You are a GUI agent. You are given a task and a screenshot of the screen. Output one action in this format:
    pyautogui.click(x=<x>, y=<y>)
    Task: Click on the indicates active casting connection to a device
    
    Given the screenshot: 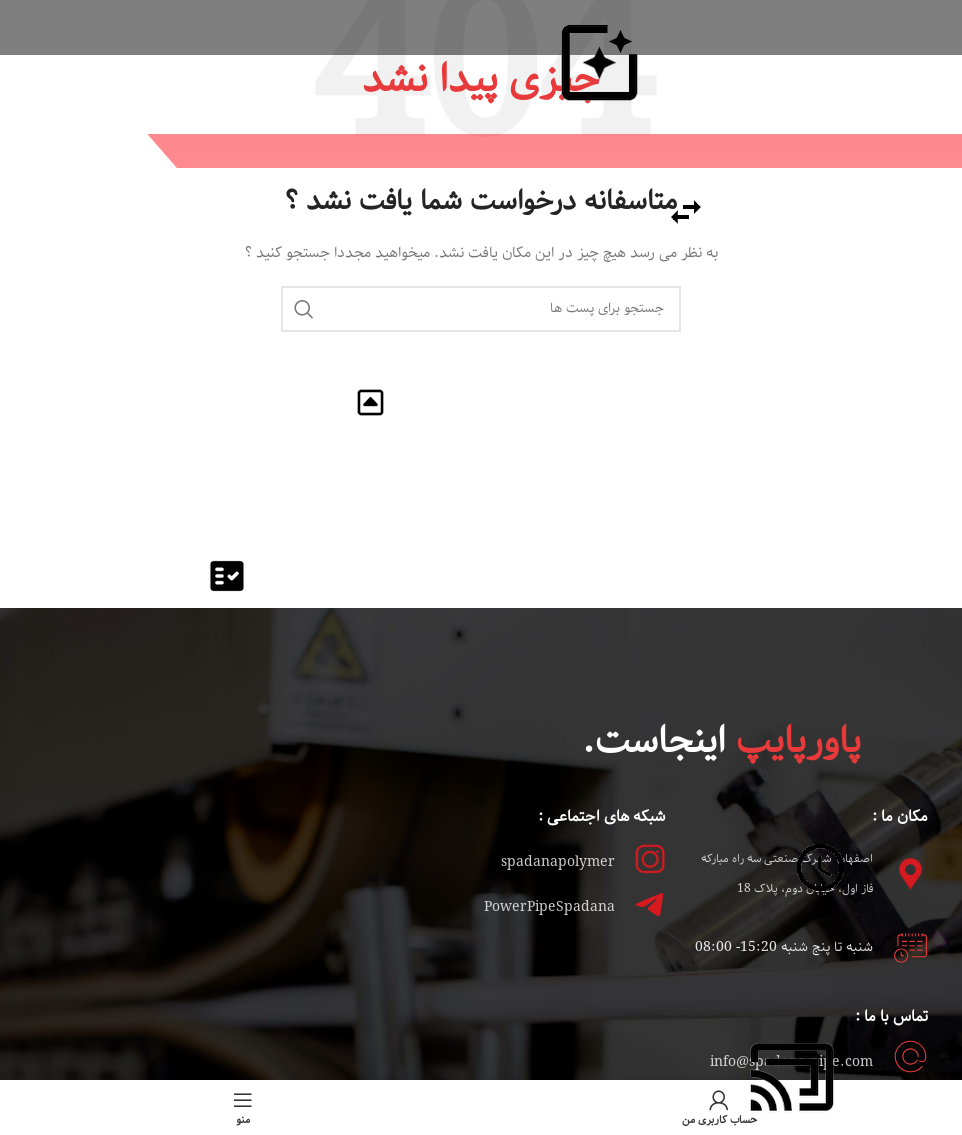 What is the action you would take?
    pyautogui.click(x=792, y=1077)
    